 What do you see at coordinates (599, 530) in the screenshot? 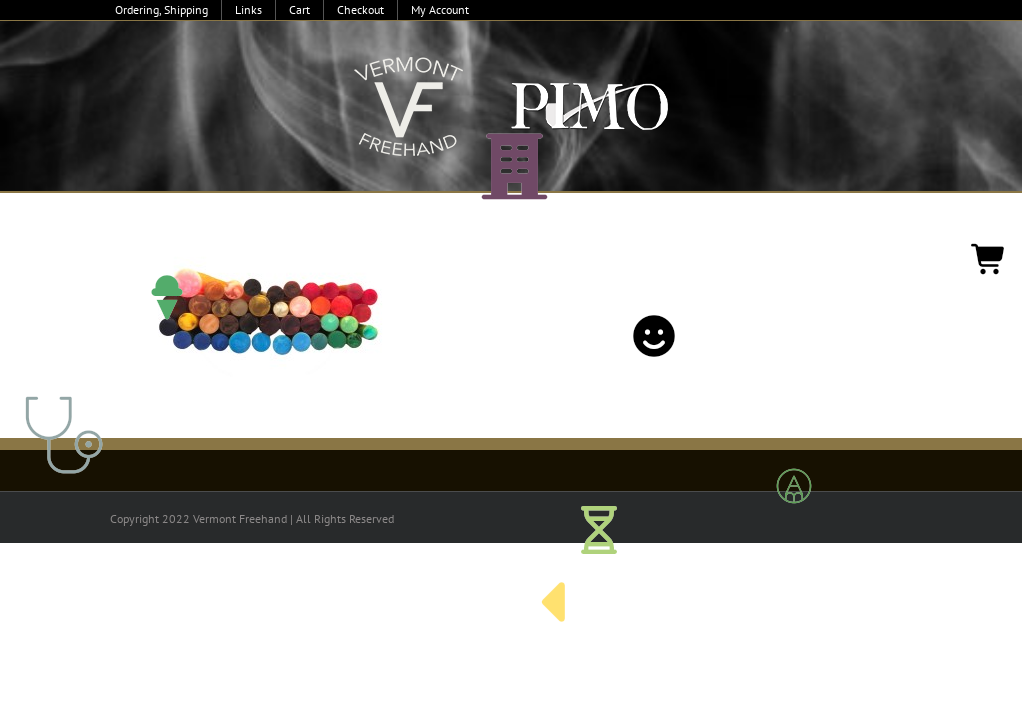
I see `indicates a process is in progress` at bounding box center [599, 530].